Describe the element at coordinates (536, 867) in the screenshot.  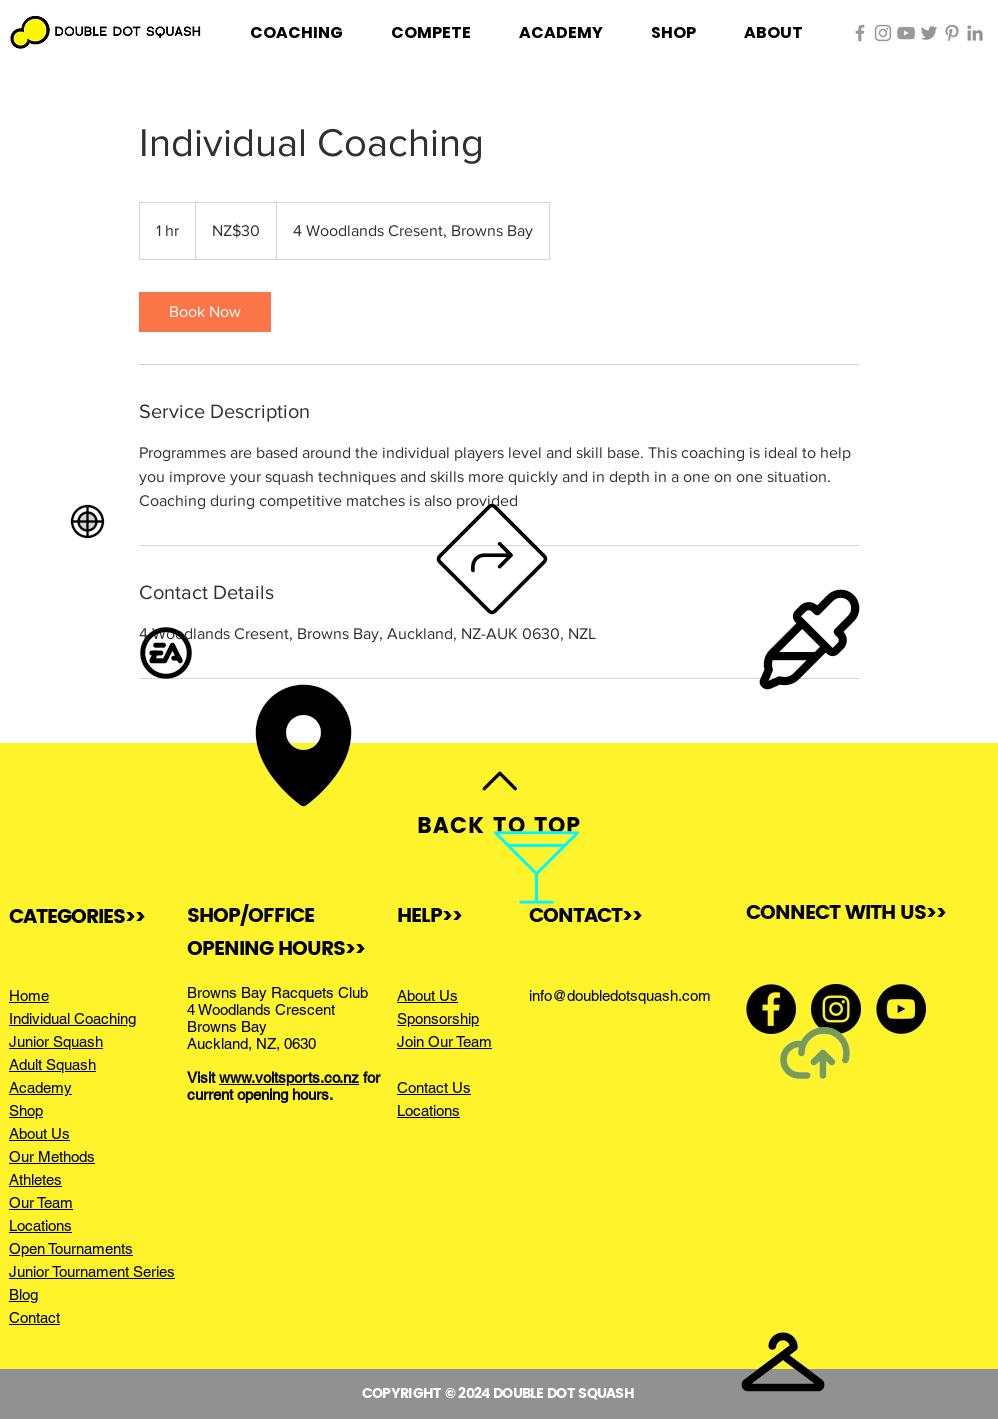
I see `browse cocktail or drink recipes` at that location.